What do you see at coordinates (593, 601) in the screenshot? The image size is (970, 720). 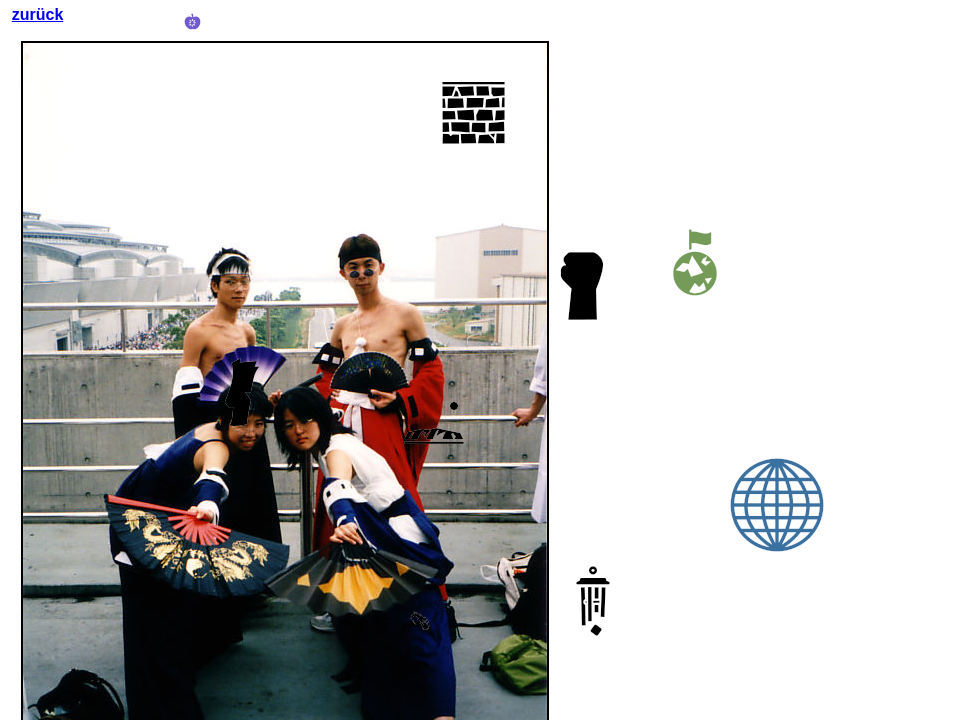 I see `decorative windchimes element for a game interface` at bounding box center [593, 601].